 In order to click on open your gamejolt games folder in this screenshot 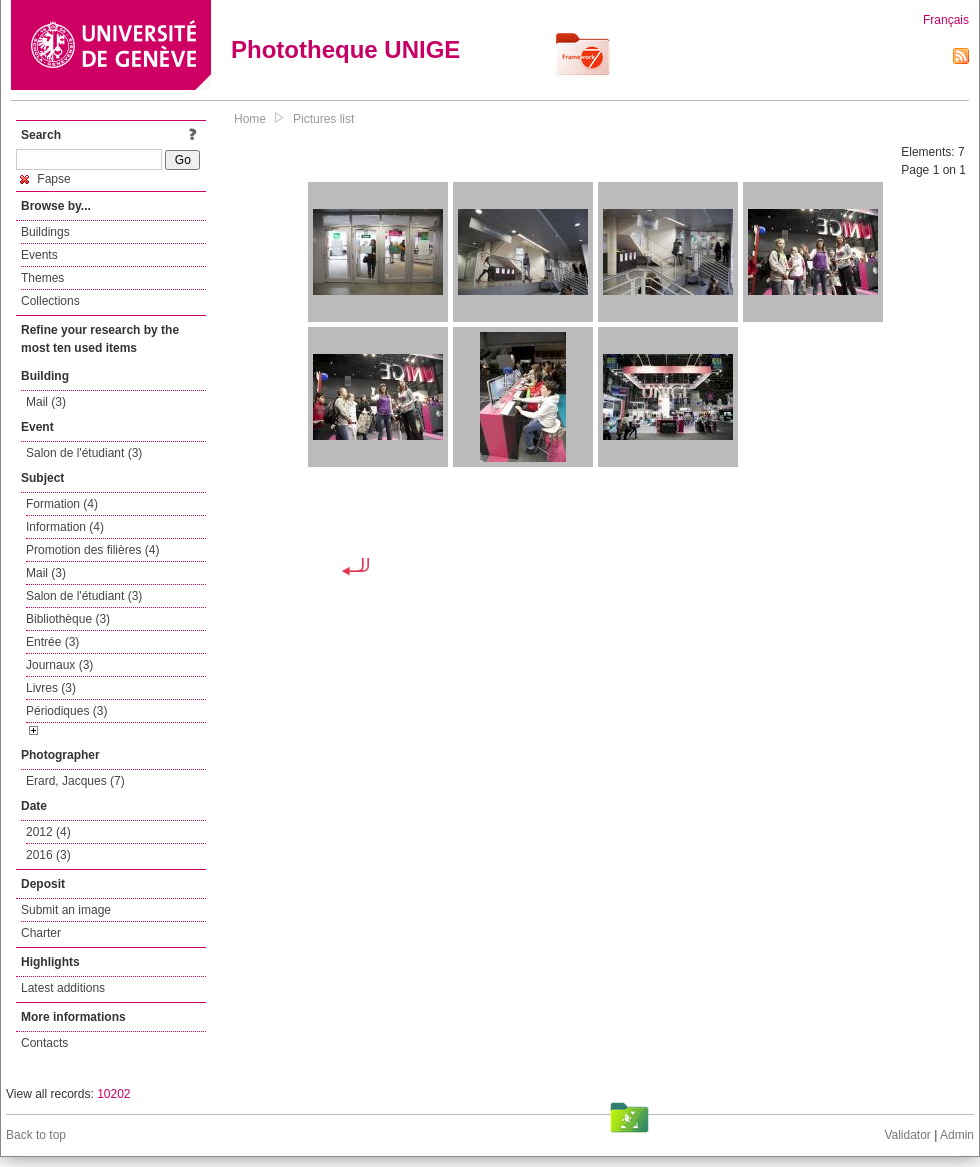, I will do `click(629, 1118)`.